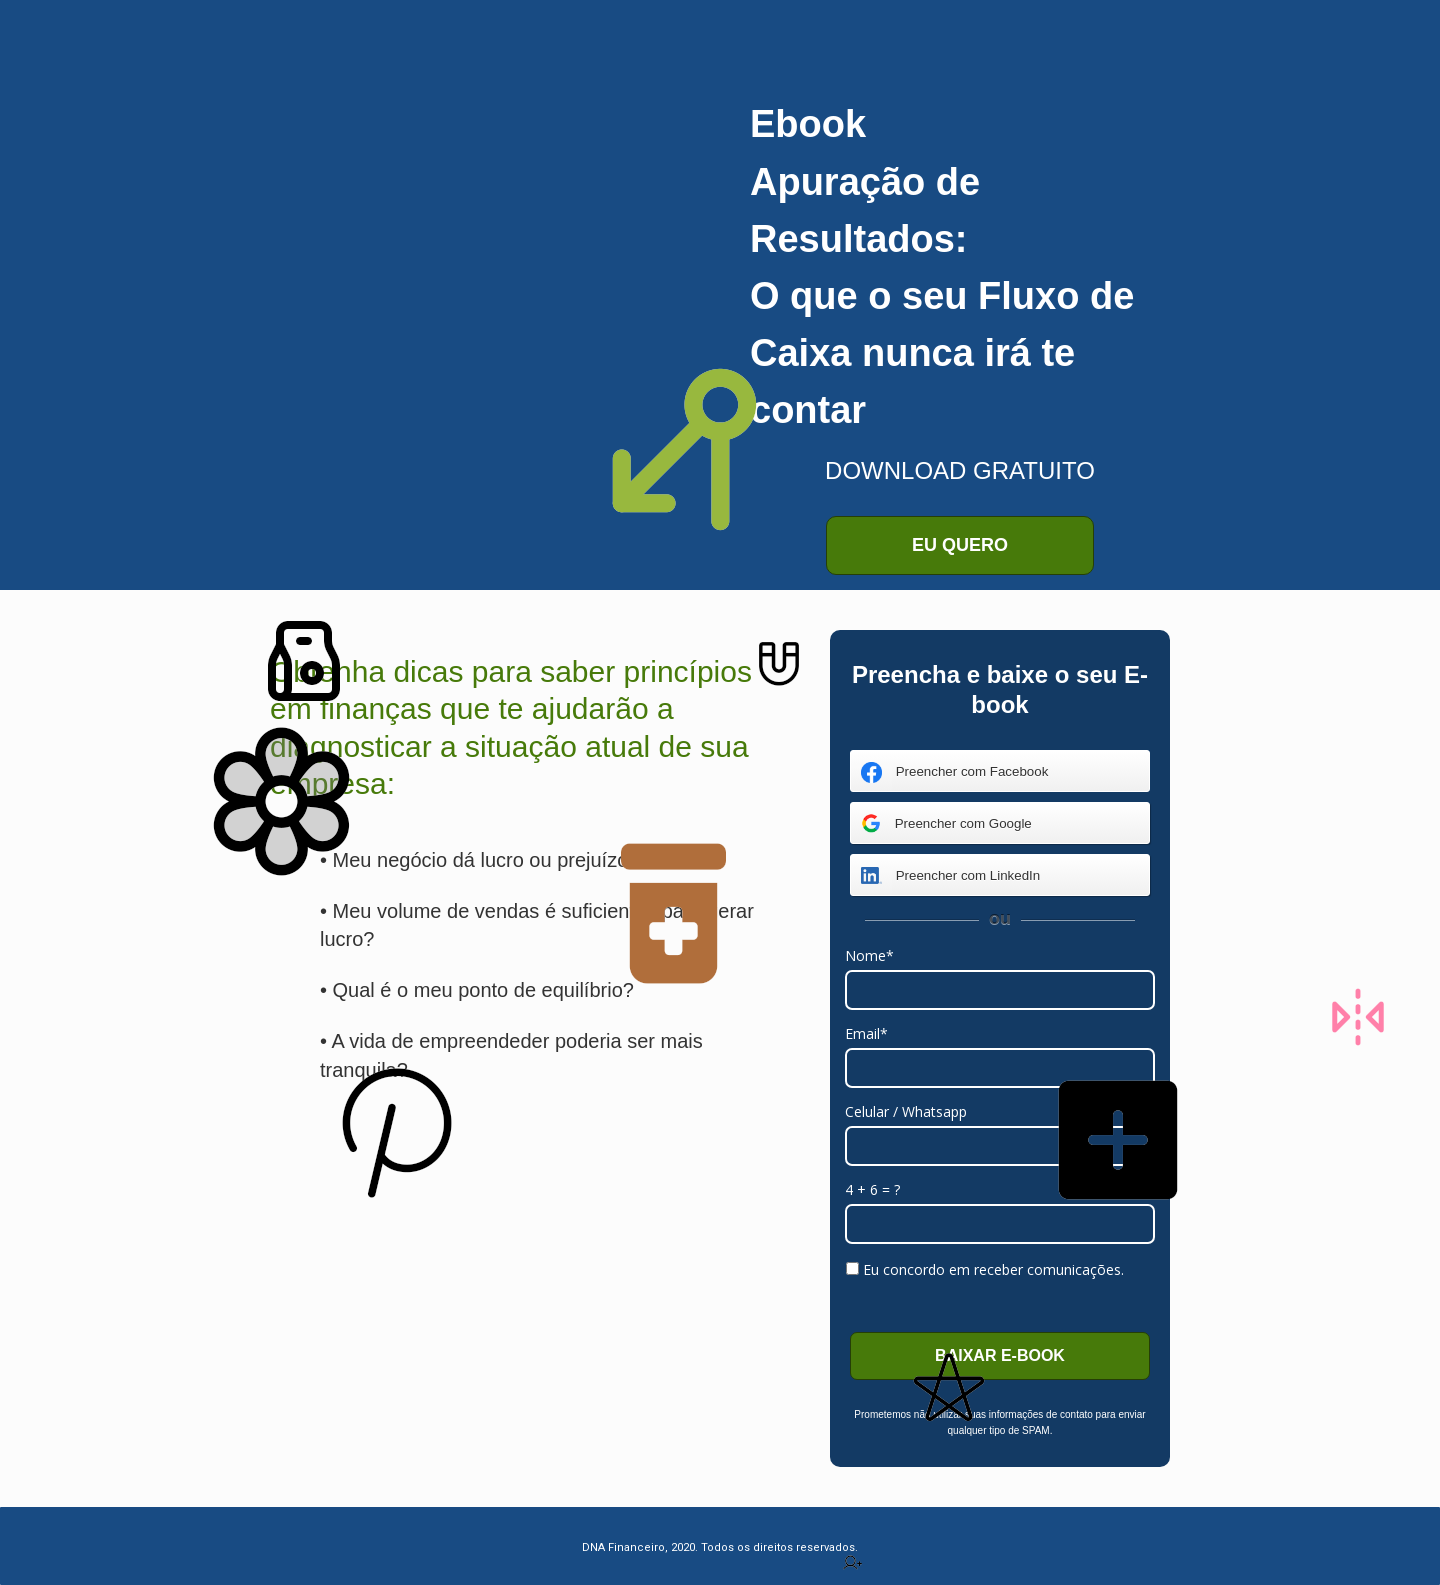 The width and height of the screenshot is (1440, 1585). What do you see at coordinates (1358, 1017) in the screenshot?
I see `flip image horizontally` at bounding box center [1358, 1017].